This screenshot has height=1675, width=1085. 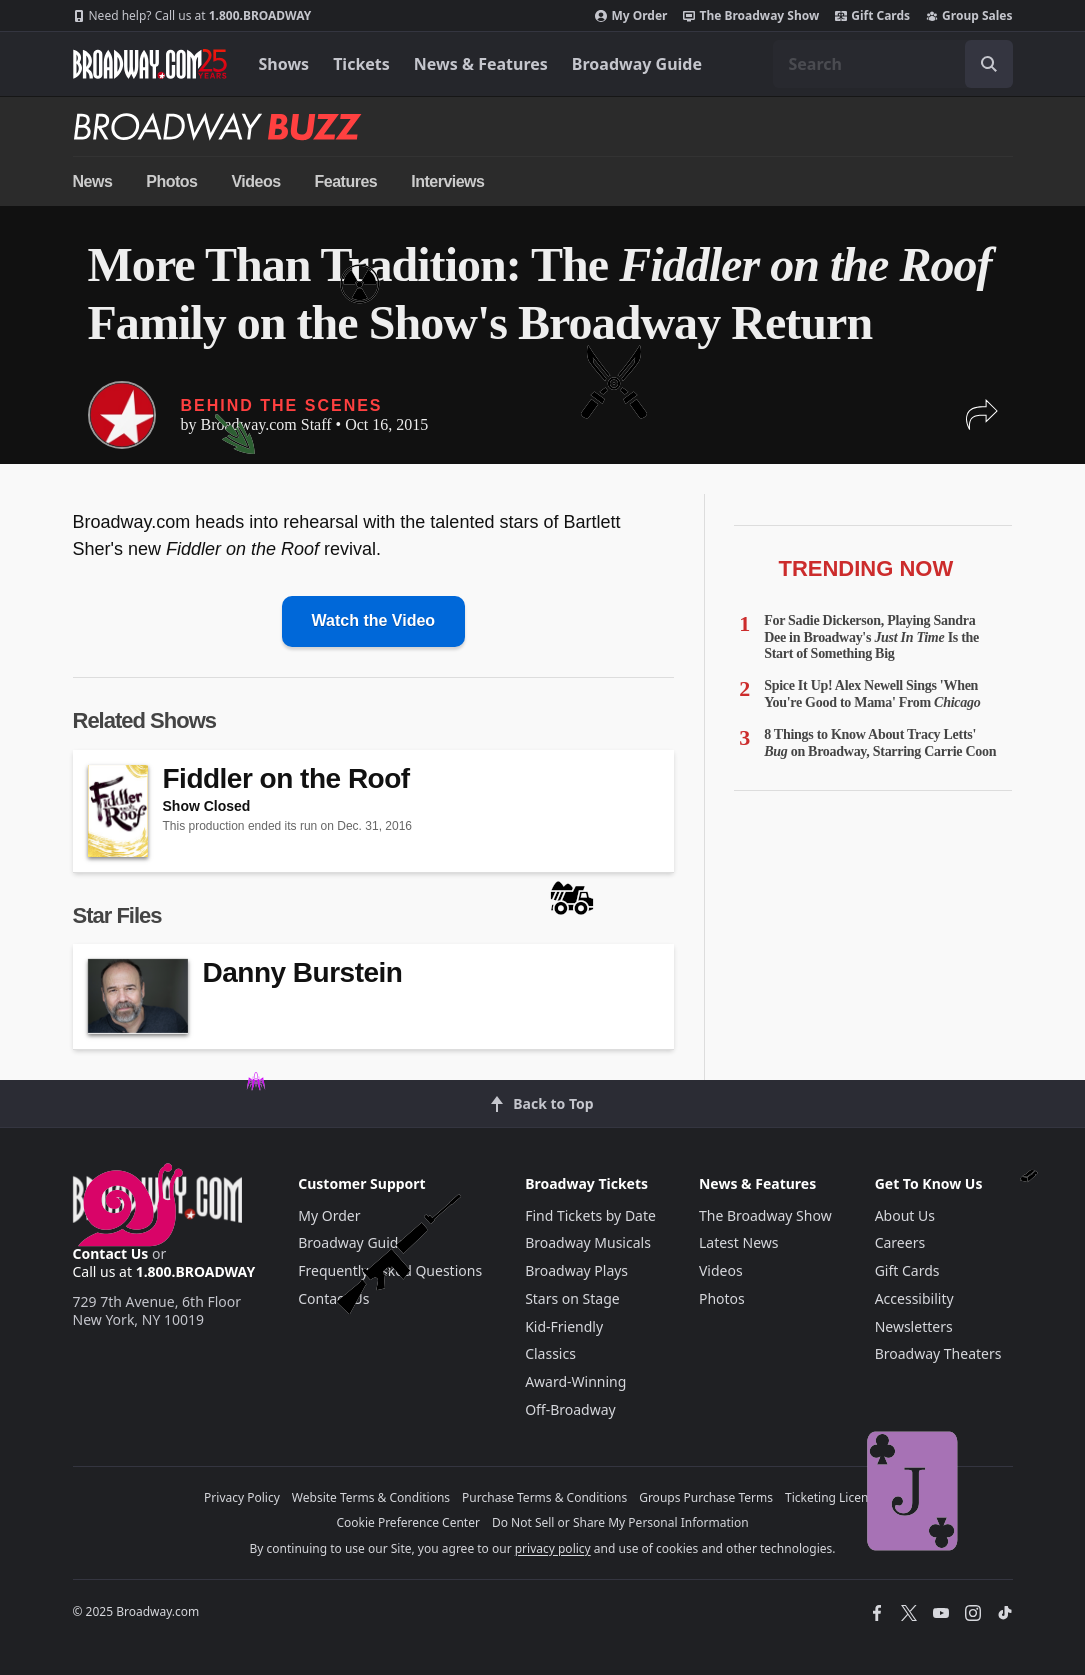 What do you see at coordinates (572, 898) in the screenshot?
I see `mining truck or haul truck used in resource extraction games` at bounding box center [572, 898].